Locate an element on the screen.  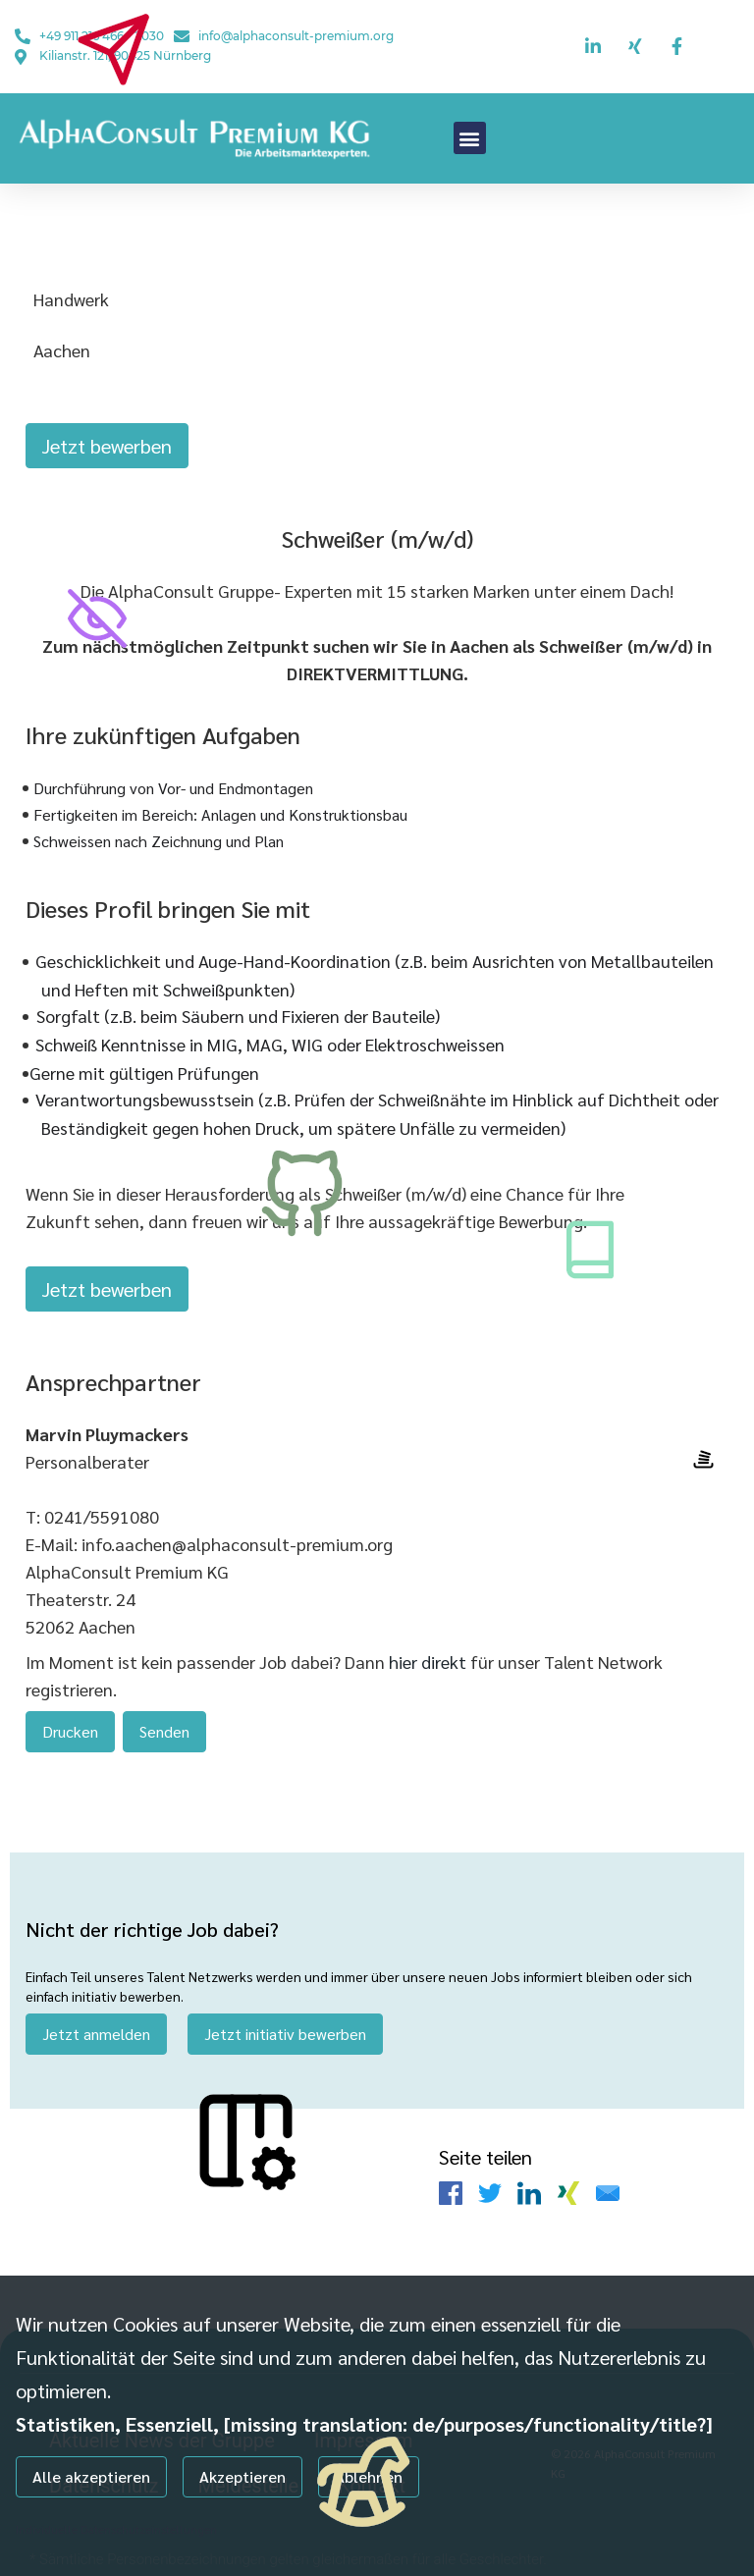
view project on GitHub is located at coordinates (302, 1195).